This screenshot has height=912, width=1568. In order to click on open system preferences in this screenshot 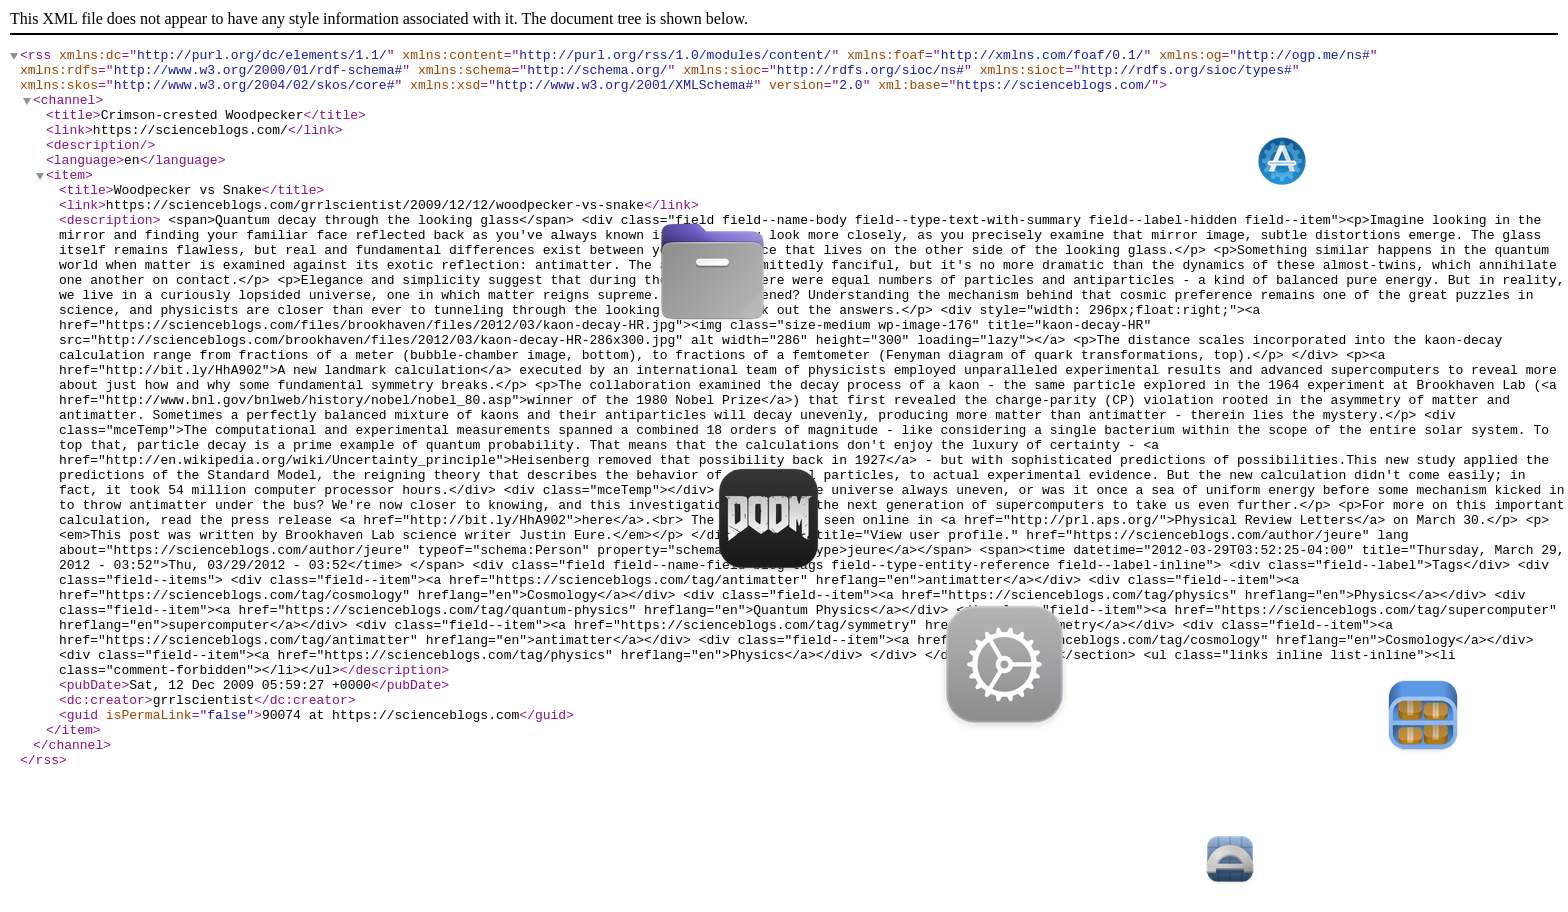, I will do `click(1004, 666)`.